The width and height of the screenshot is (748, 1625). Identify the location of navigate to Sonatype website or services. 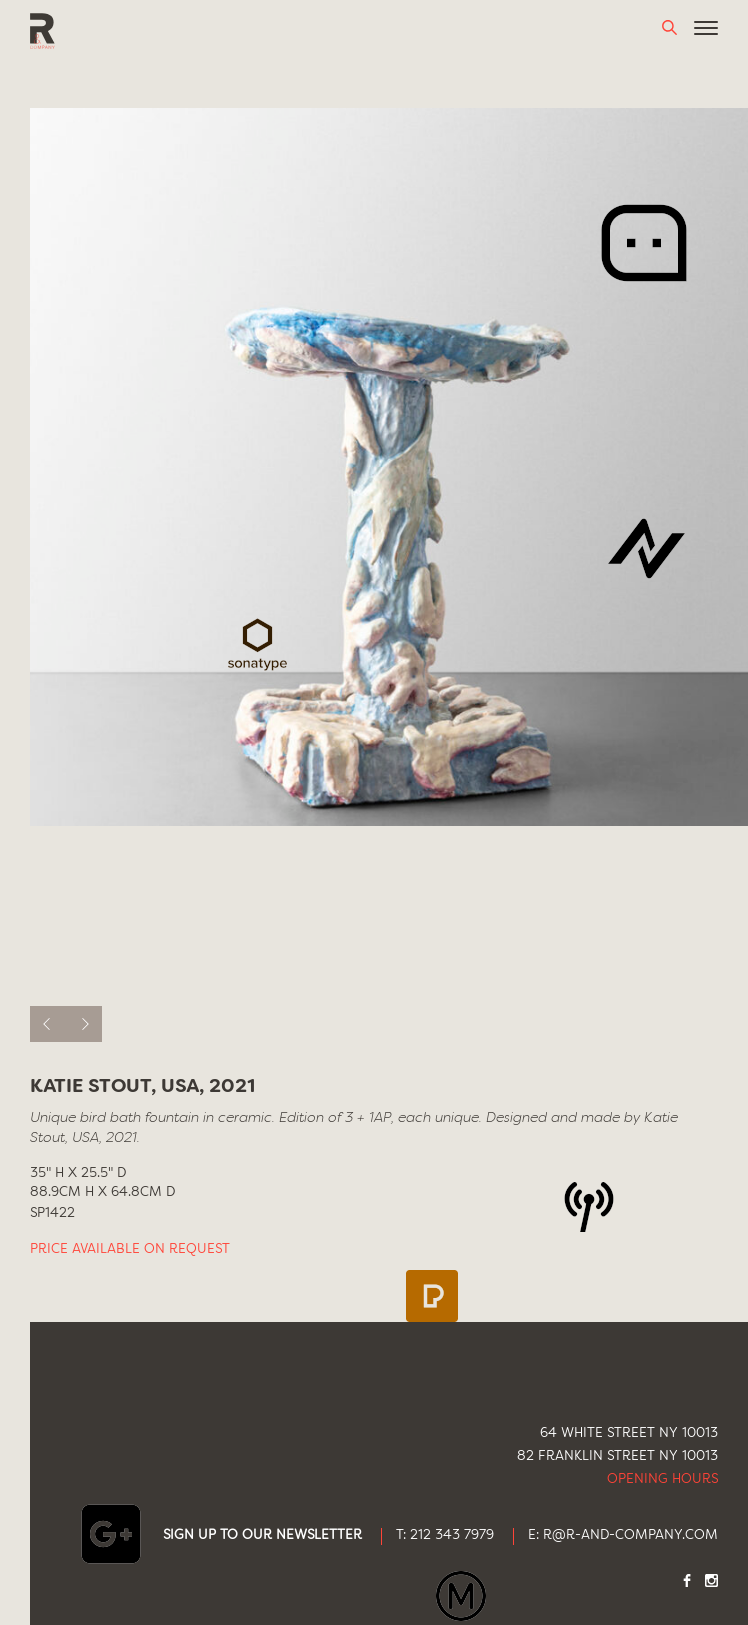
(257, 644).